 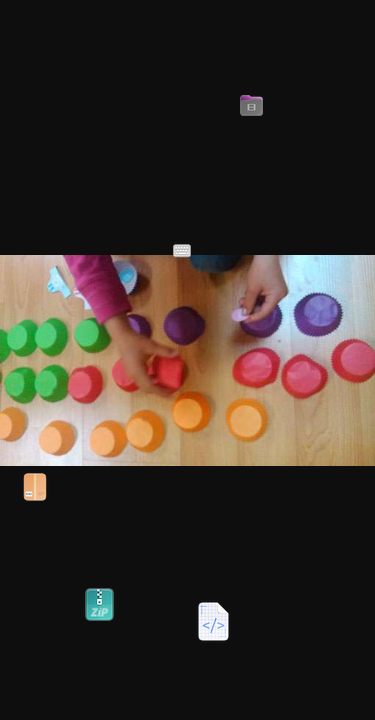 I want to click on open your videos folder, so click(x=251, y=105).